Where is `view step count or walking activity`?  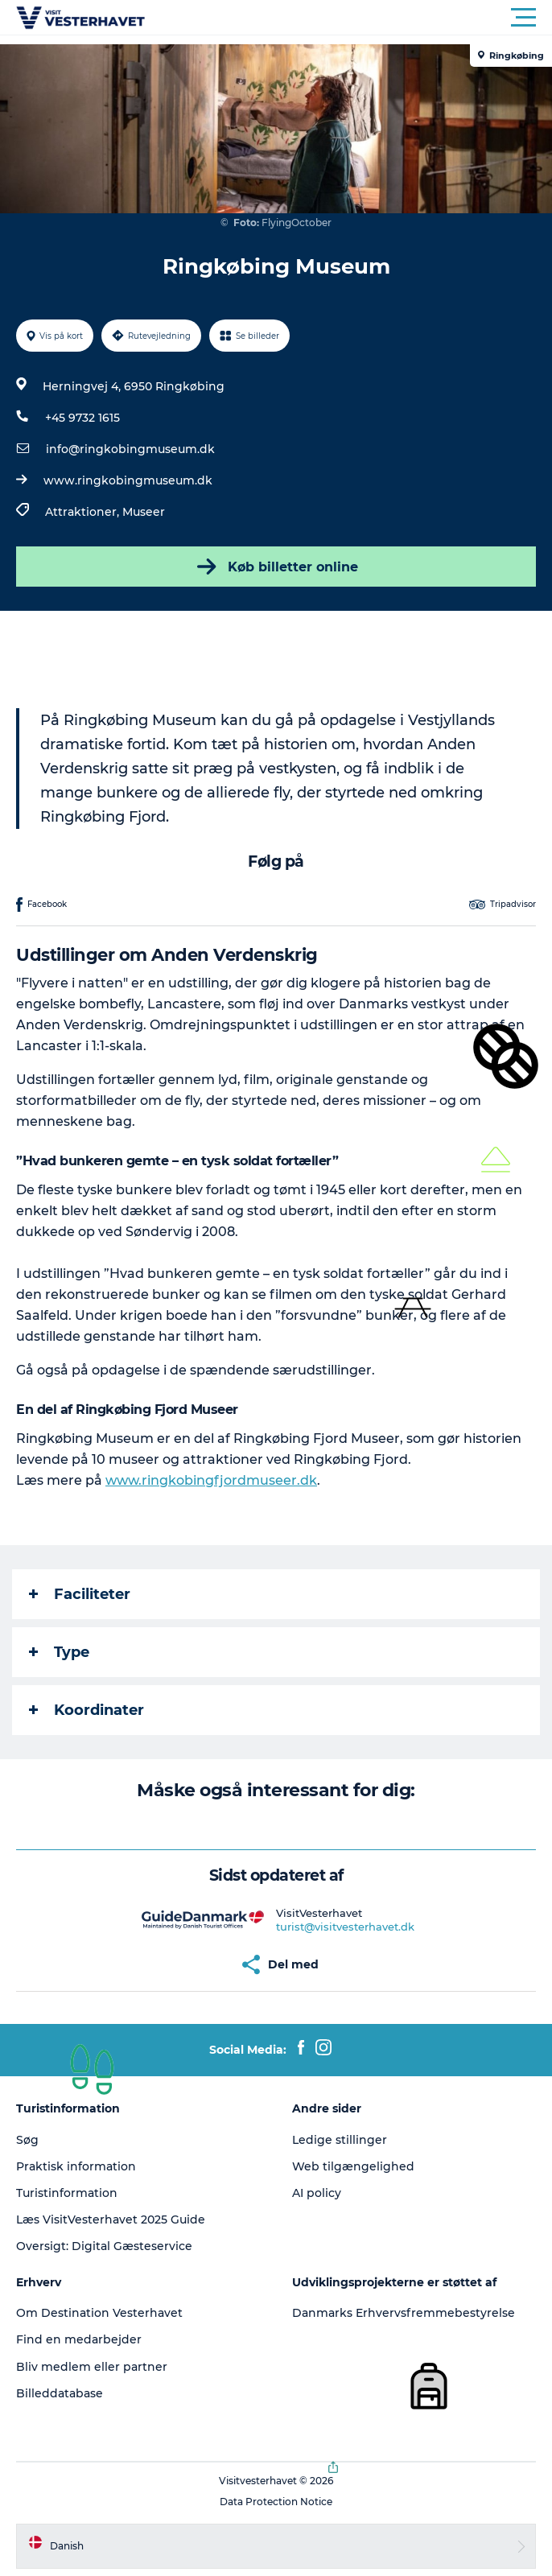 view step count or walking activity is located at coordinates (92, 2069).